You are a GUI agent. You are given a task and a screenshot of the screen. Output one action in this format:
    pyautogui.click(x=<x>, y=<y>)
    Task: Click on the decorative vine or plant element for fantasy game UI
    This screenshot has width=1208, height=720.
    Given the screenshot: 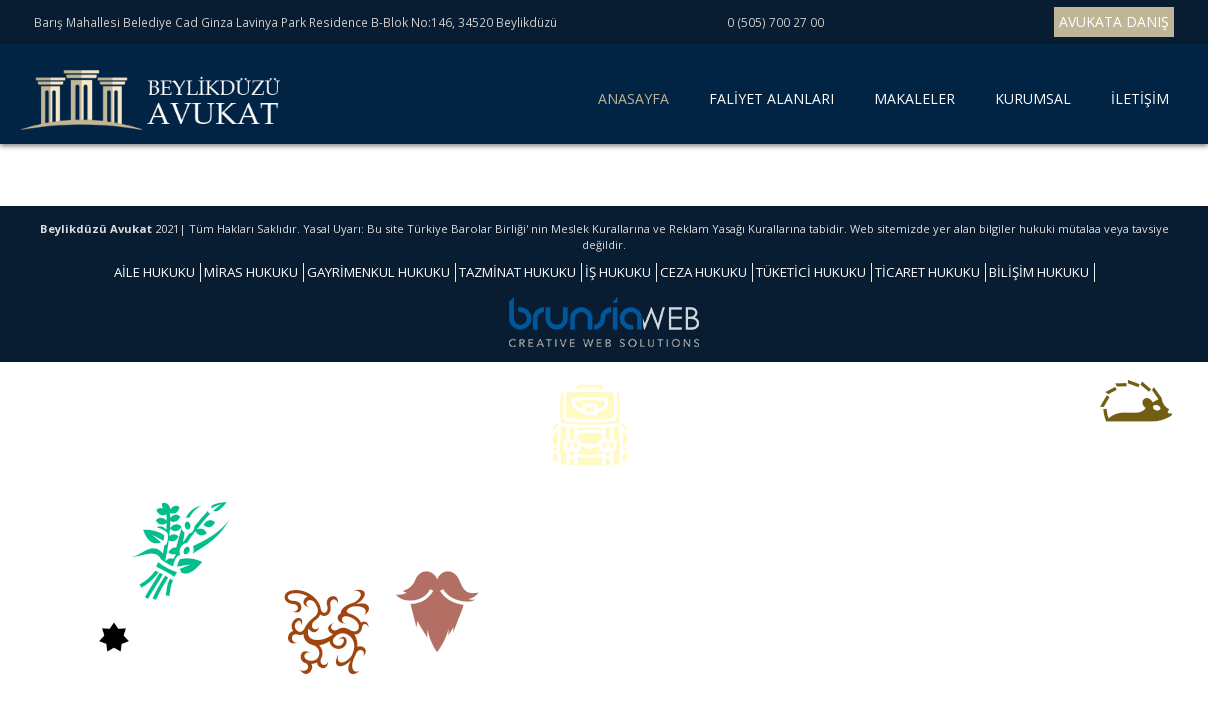 What is the action you would take?
    pyautogui.click(x=326, y=631)
    